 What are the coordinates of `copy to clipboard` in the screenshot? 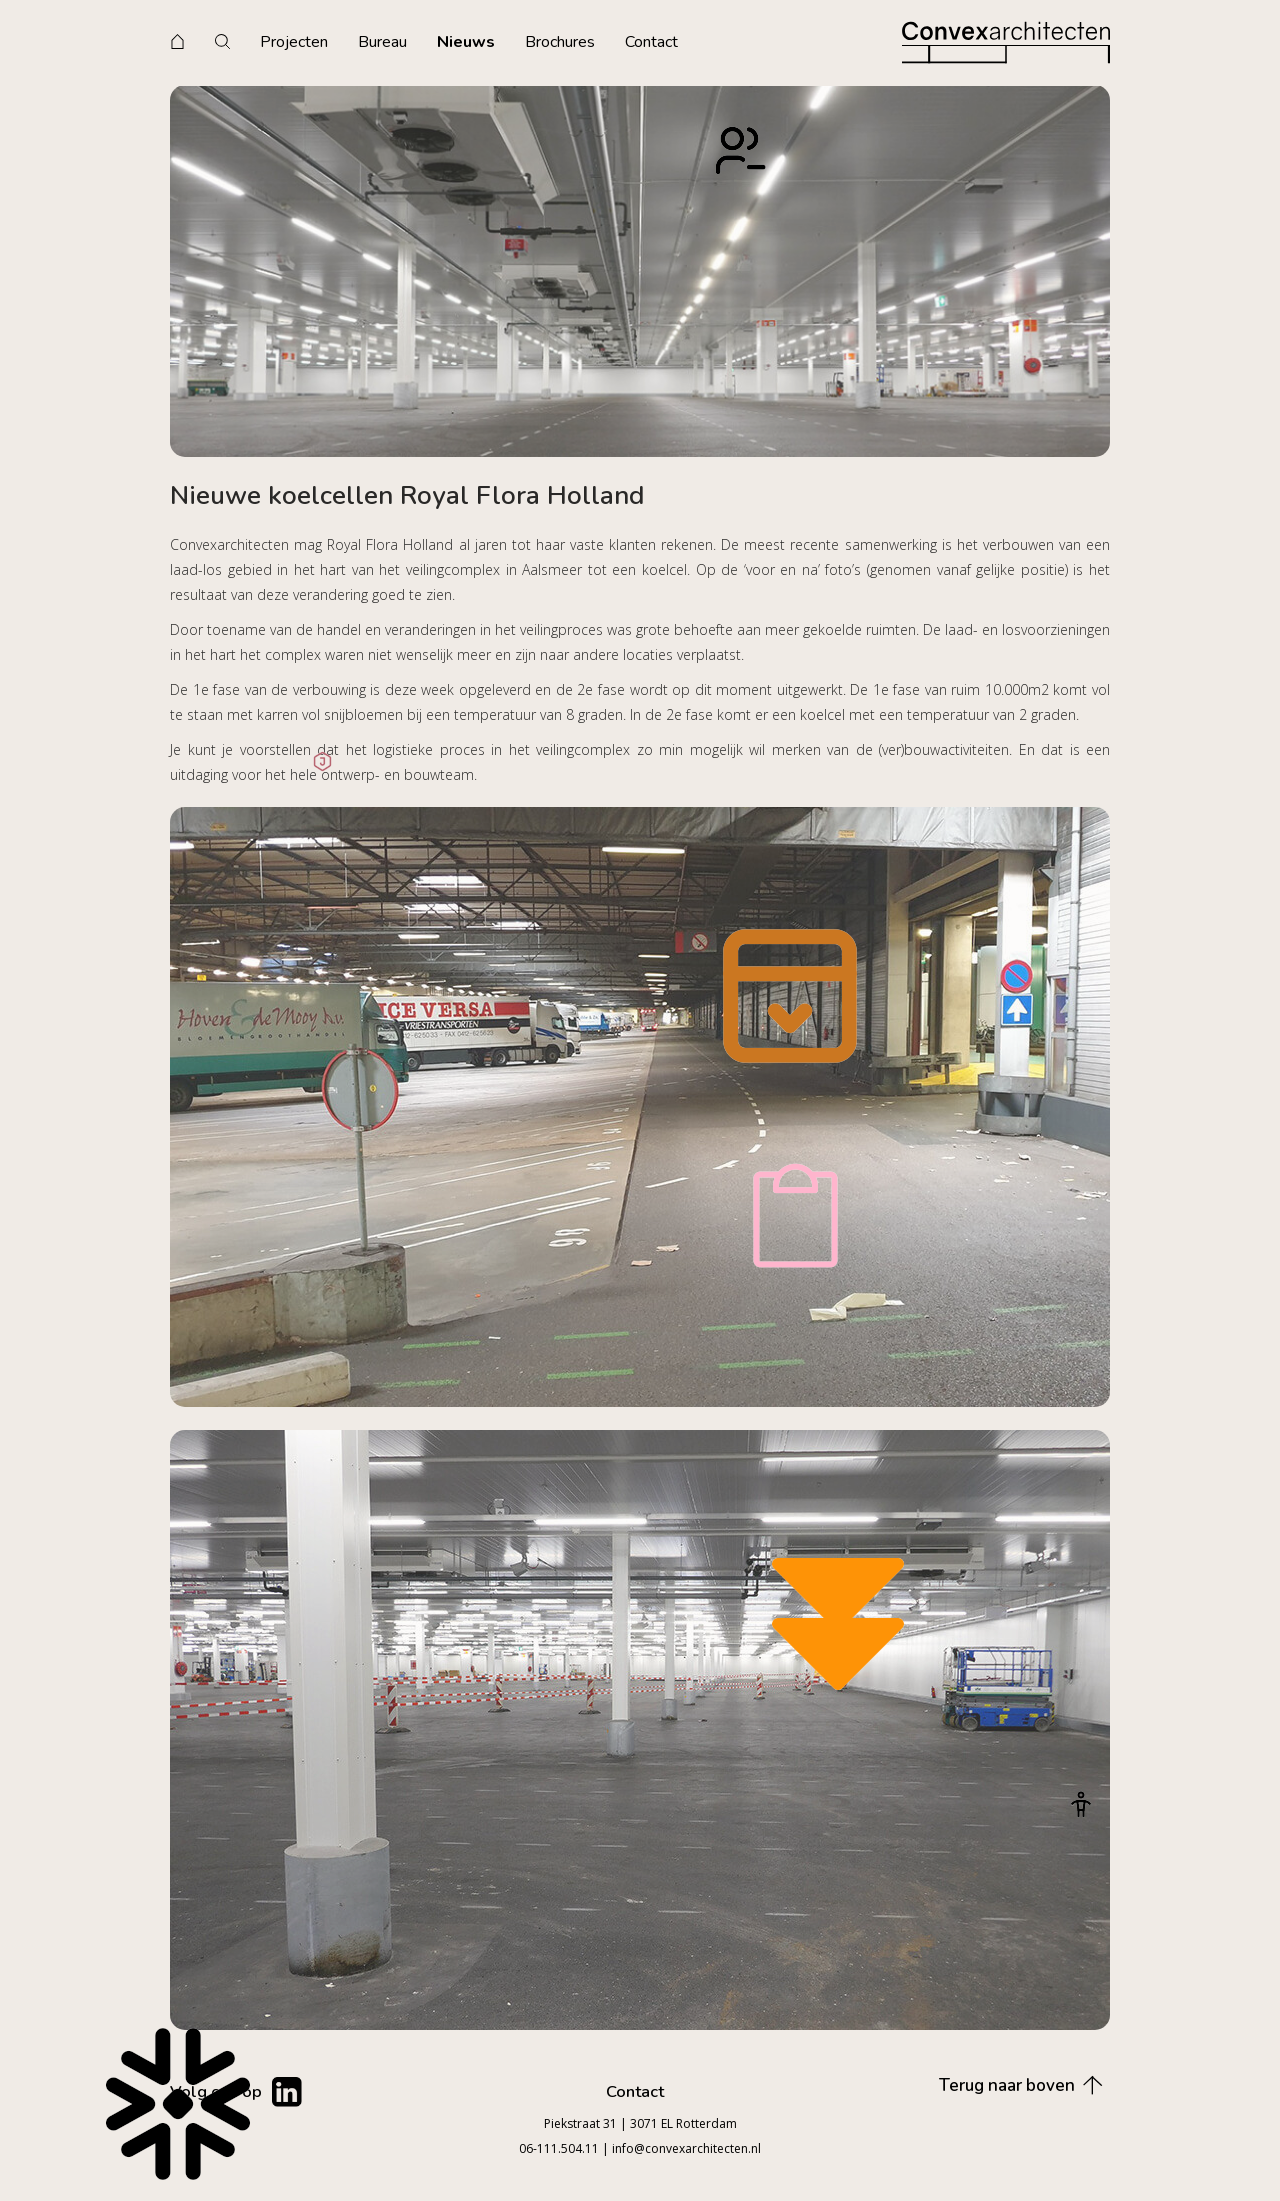 It's located at (795, 1217).